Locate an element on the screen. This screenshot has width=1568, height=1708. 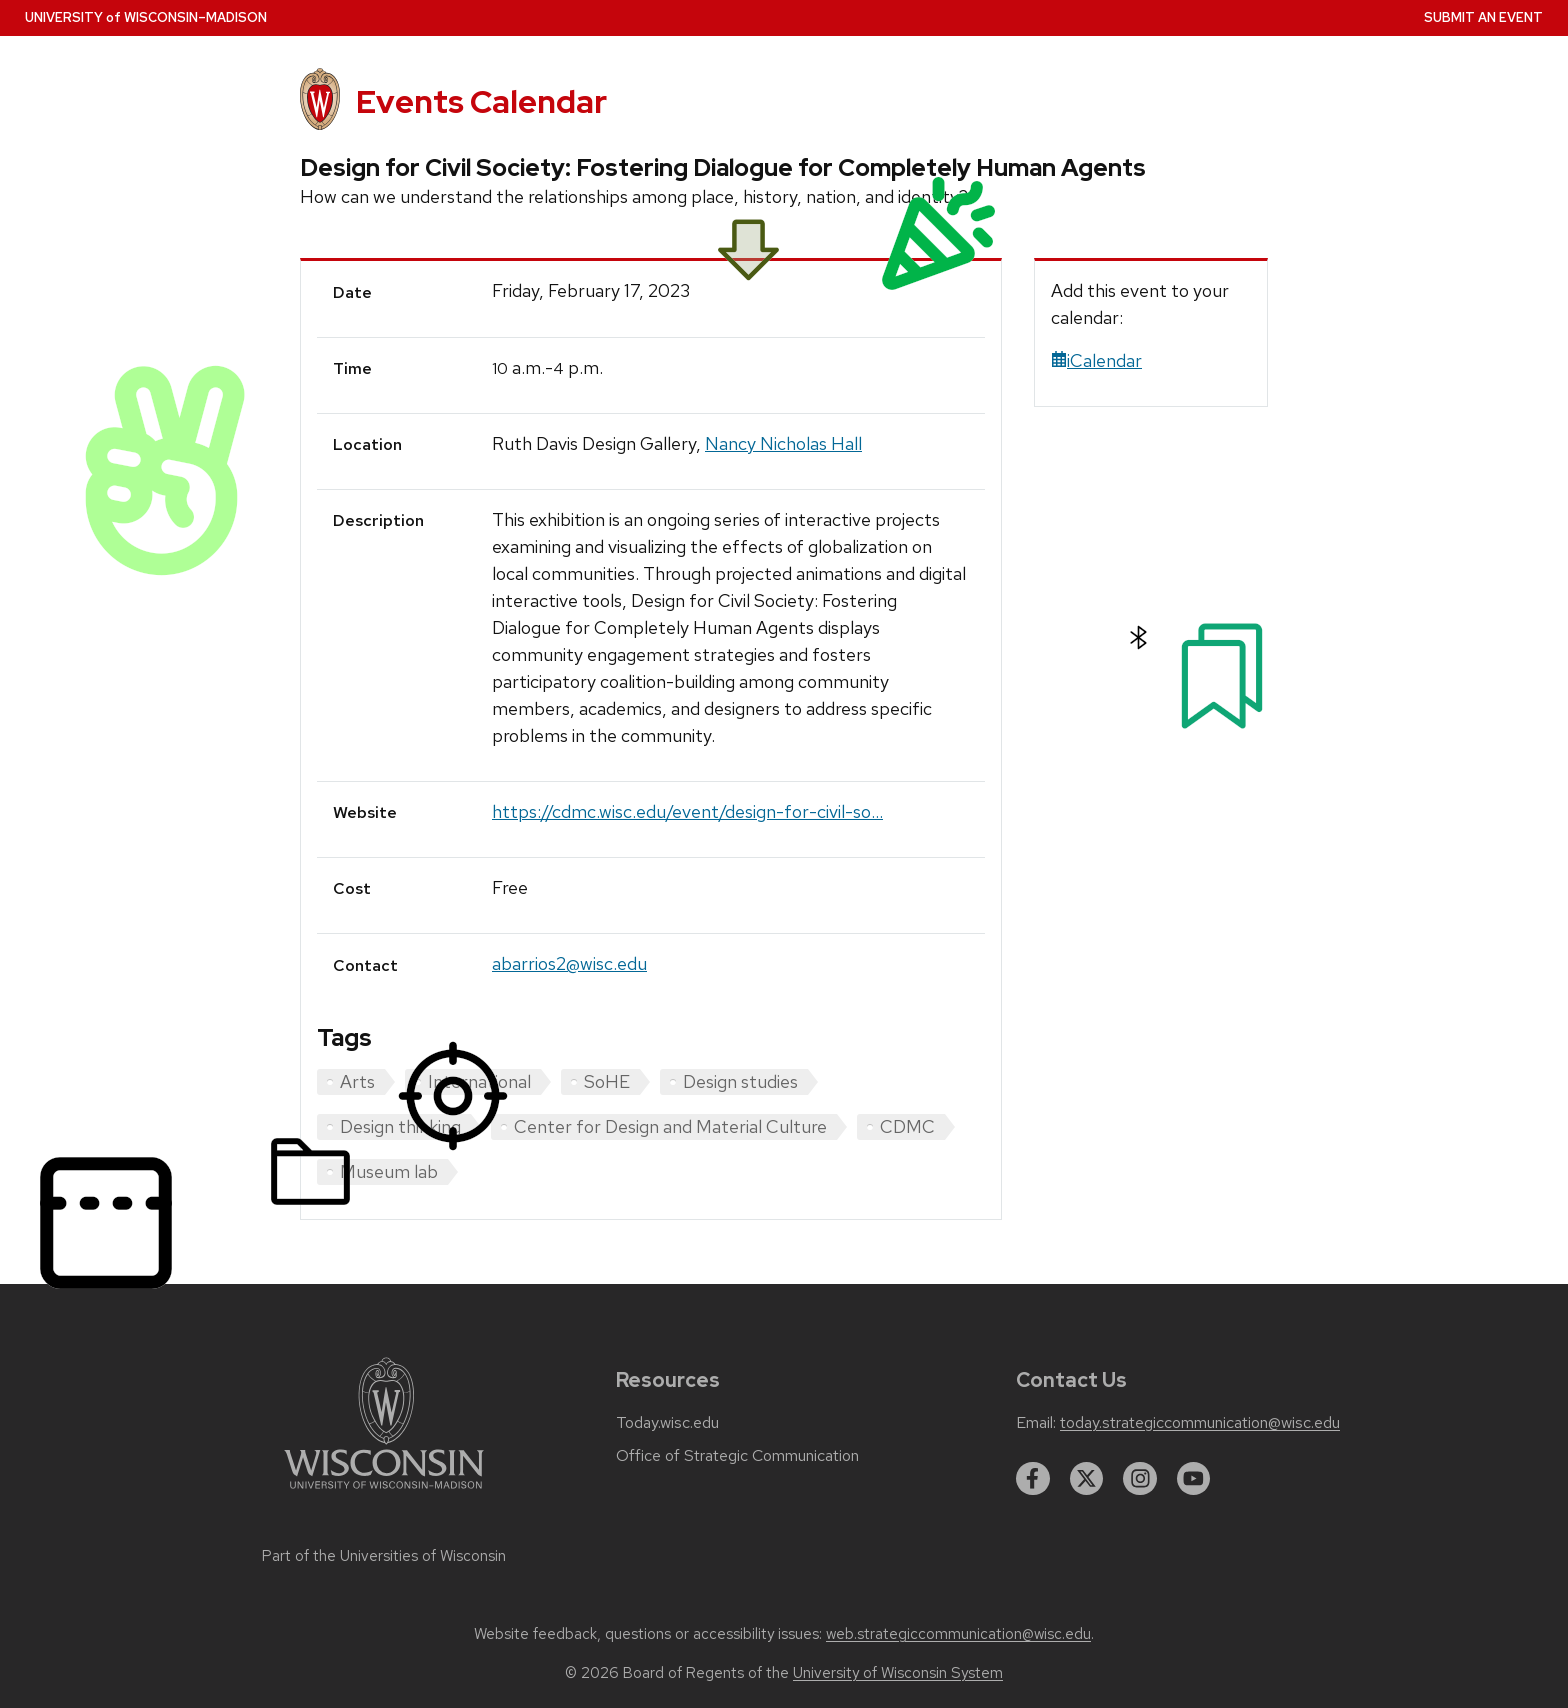
send a peace sign reaction is located at coordinates (161, 470).